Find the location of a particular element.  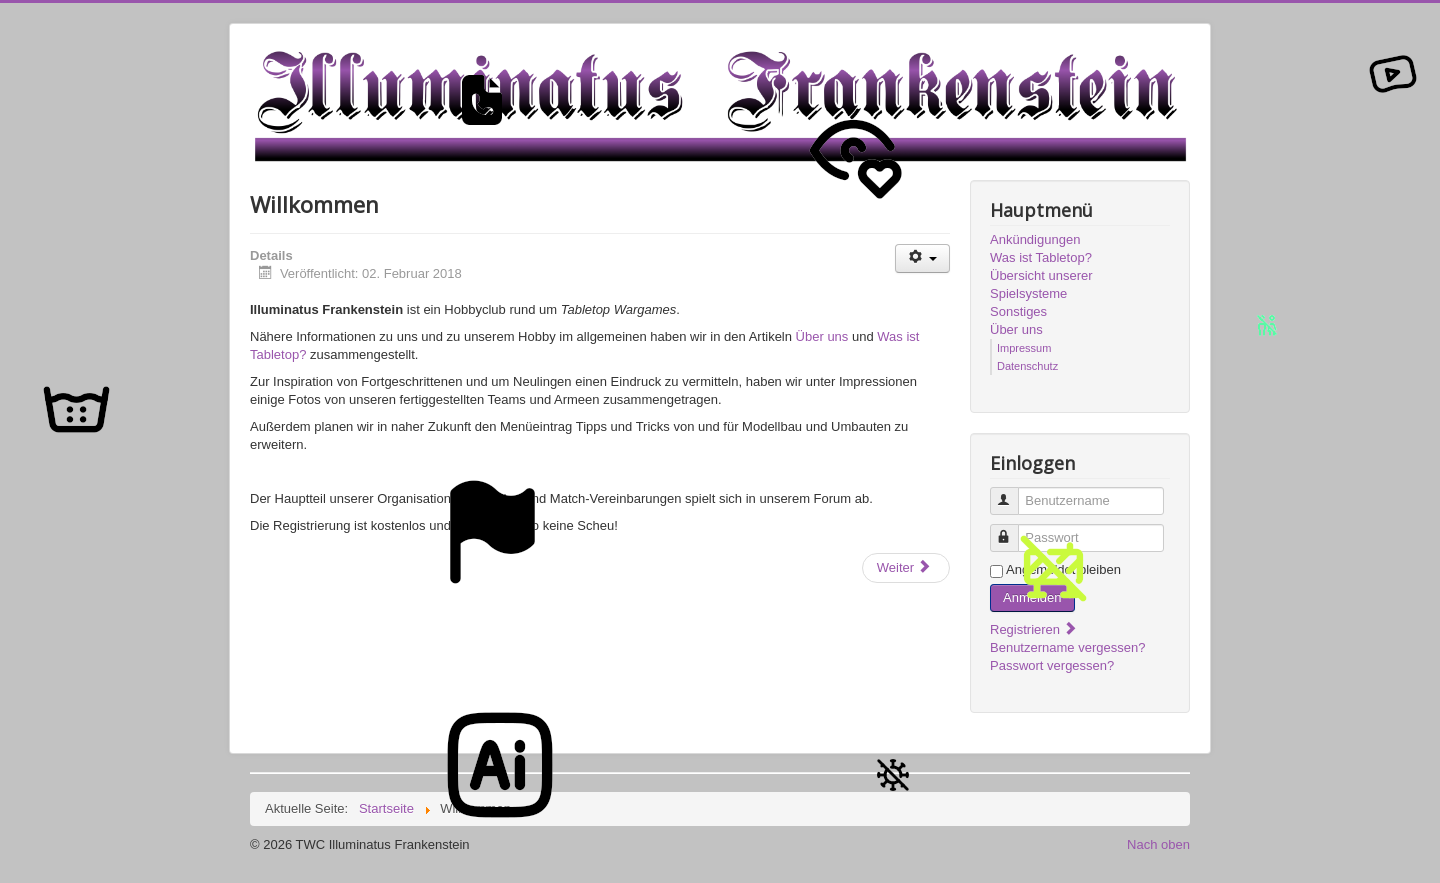

disable road barrier or construction zone is located at coordinates (1053, 568).